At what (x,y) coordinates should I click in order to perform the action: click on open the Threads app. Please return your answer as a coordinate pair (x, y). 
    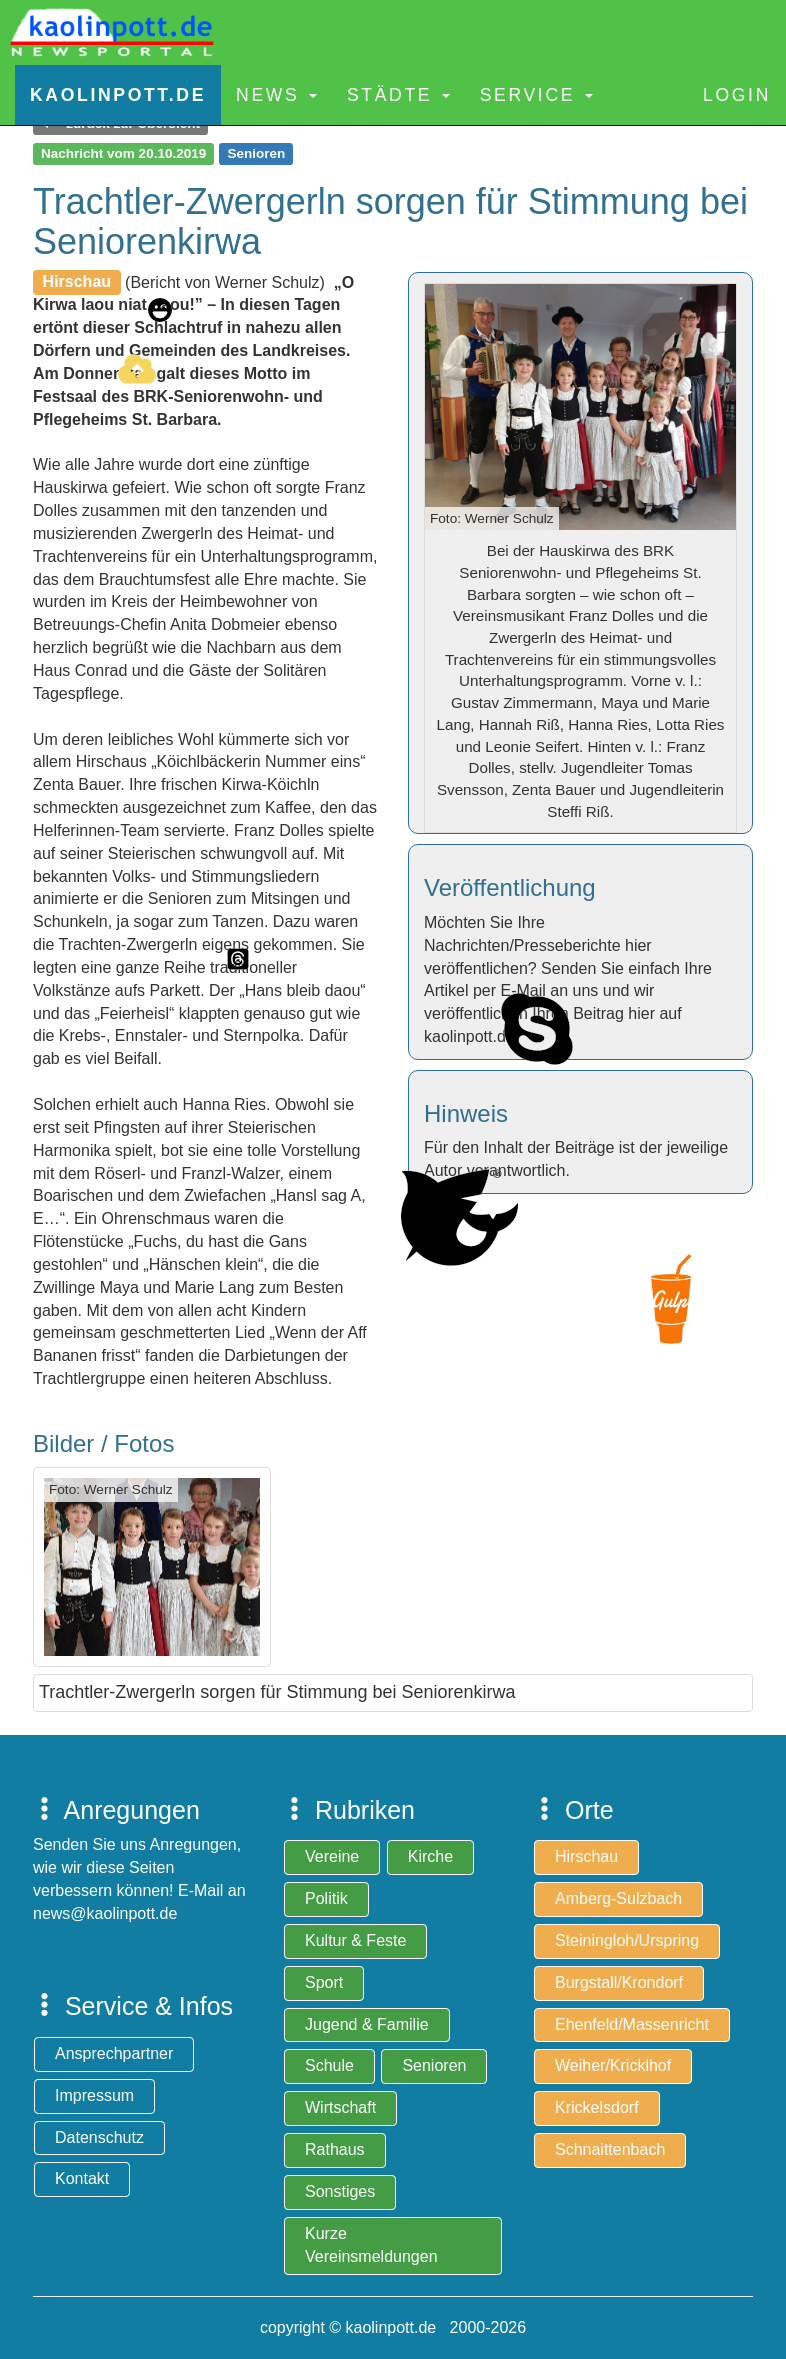
    Looking at the image, I should click on (238, 959).